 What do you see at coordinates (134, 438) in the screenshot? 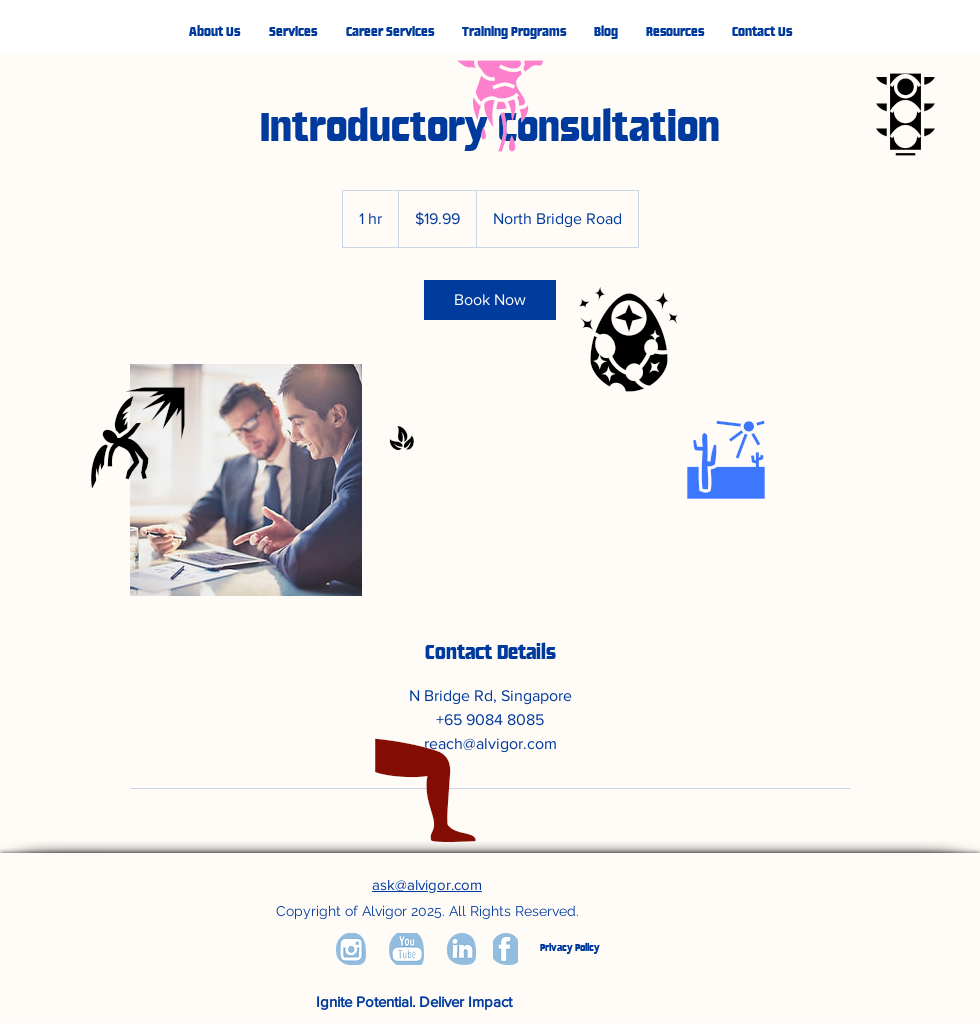
I see `mythological character or story element in a game` at bounding box center [134, 438].